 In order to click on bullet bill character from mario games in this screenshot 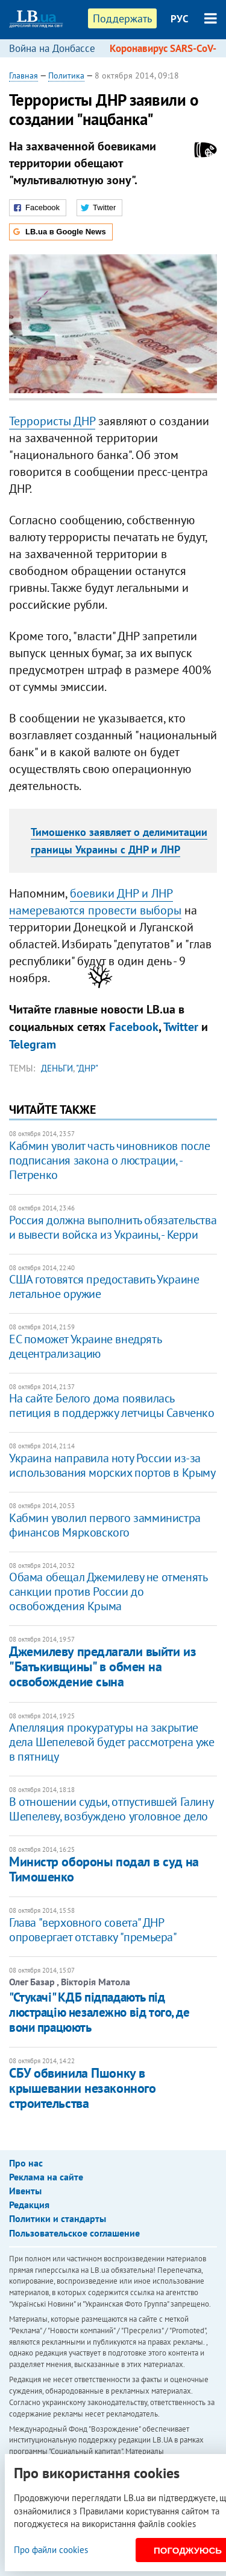, I will do `click(206, 150)`.